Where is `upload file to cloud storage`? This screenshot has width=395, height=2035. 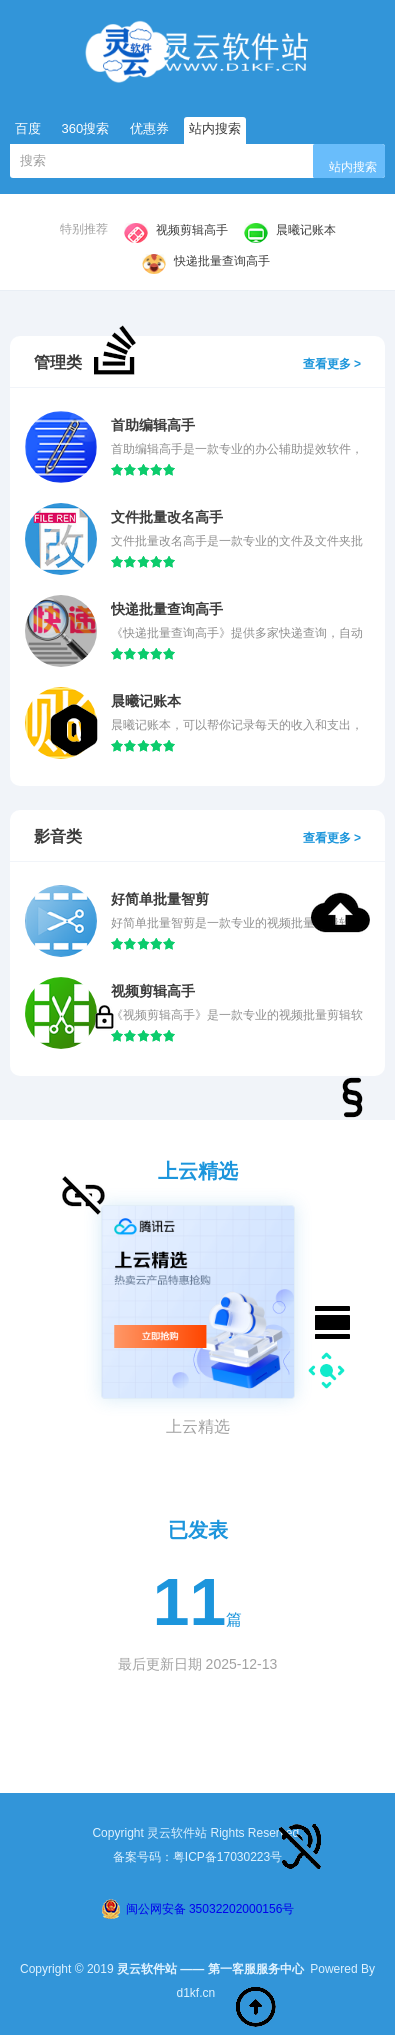 upload file to cloud storage is located at coordinates (340, 912).